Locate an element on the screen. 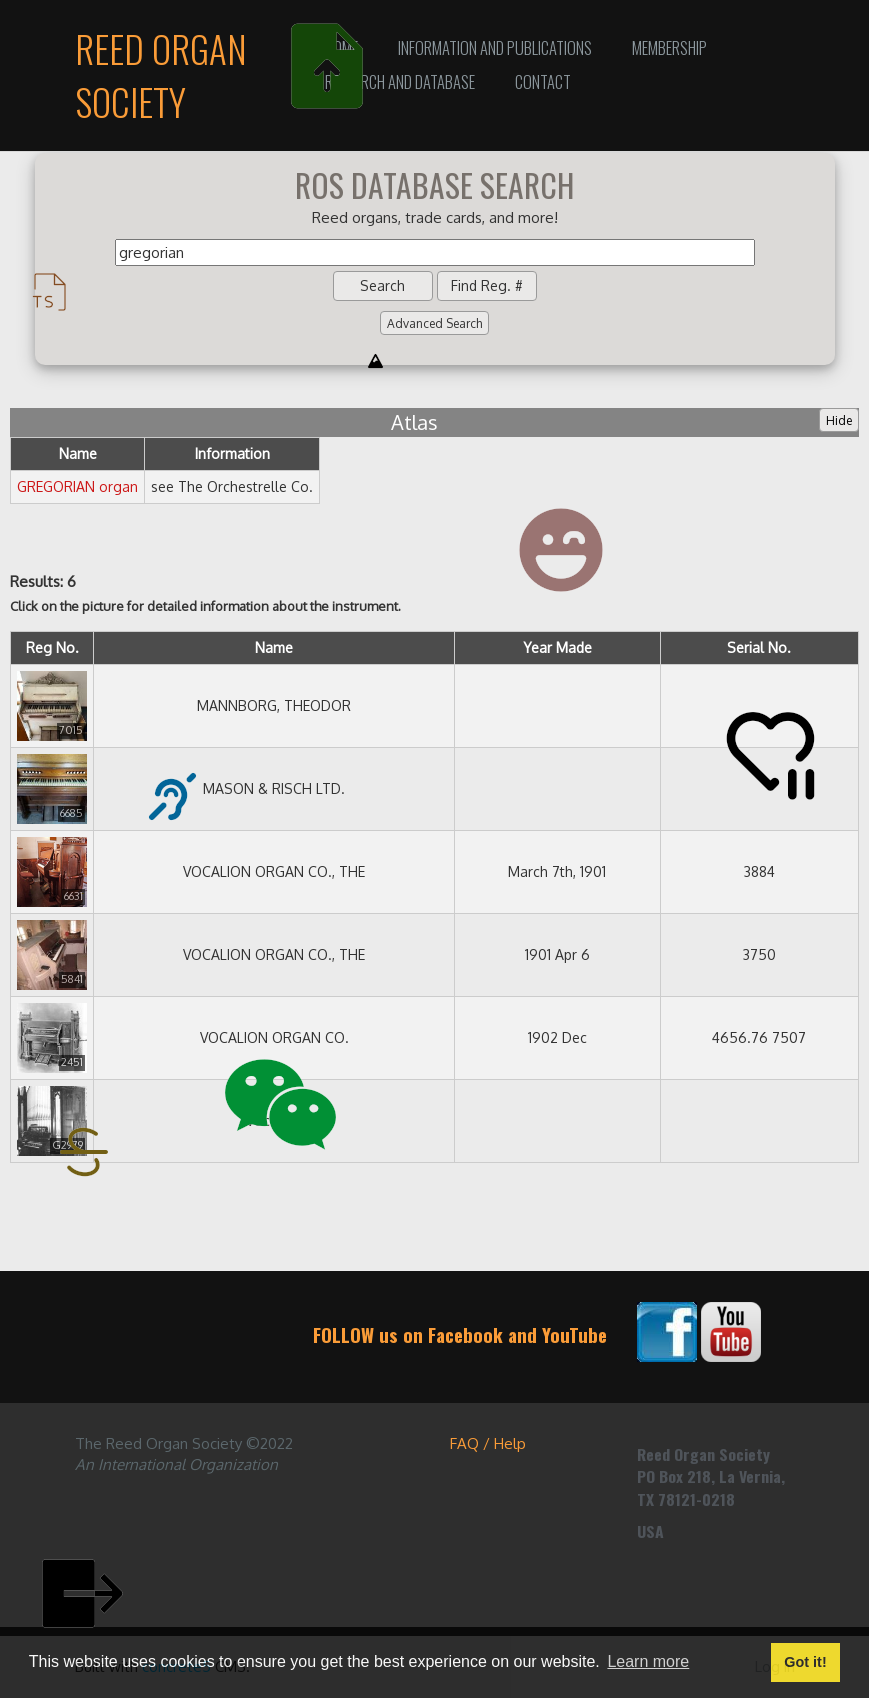 This screenshot has height=1698, width=869. pause health monitoring or tracking is located at coordinates (770, 751).